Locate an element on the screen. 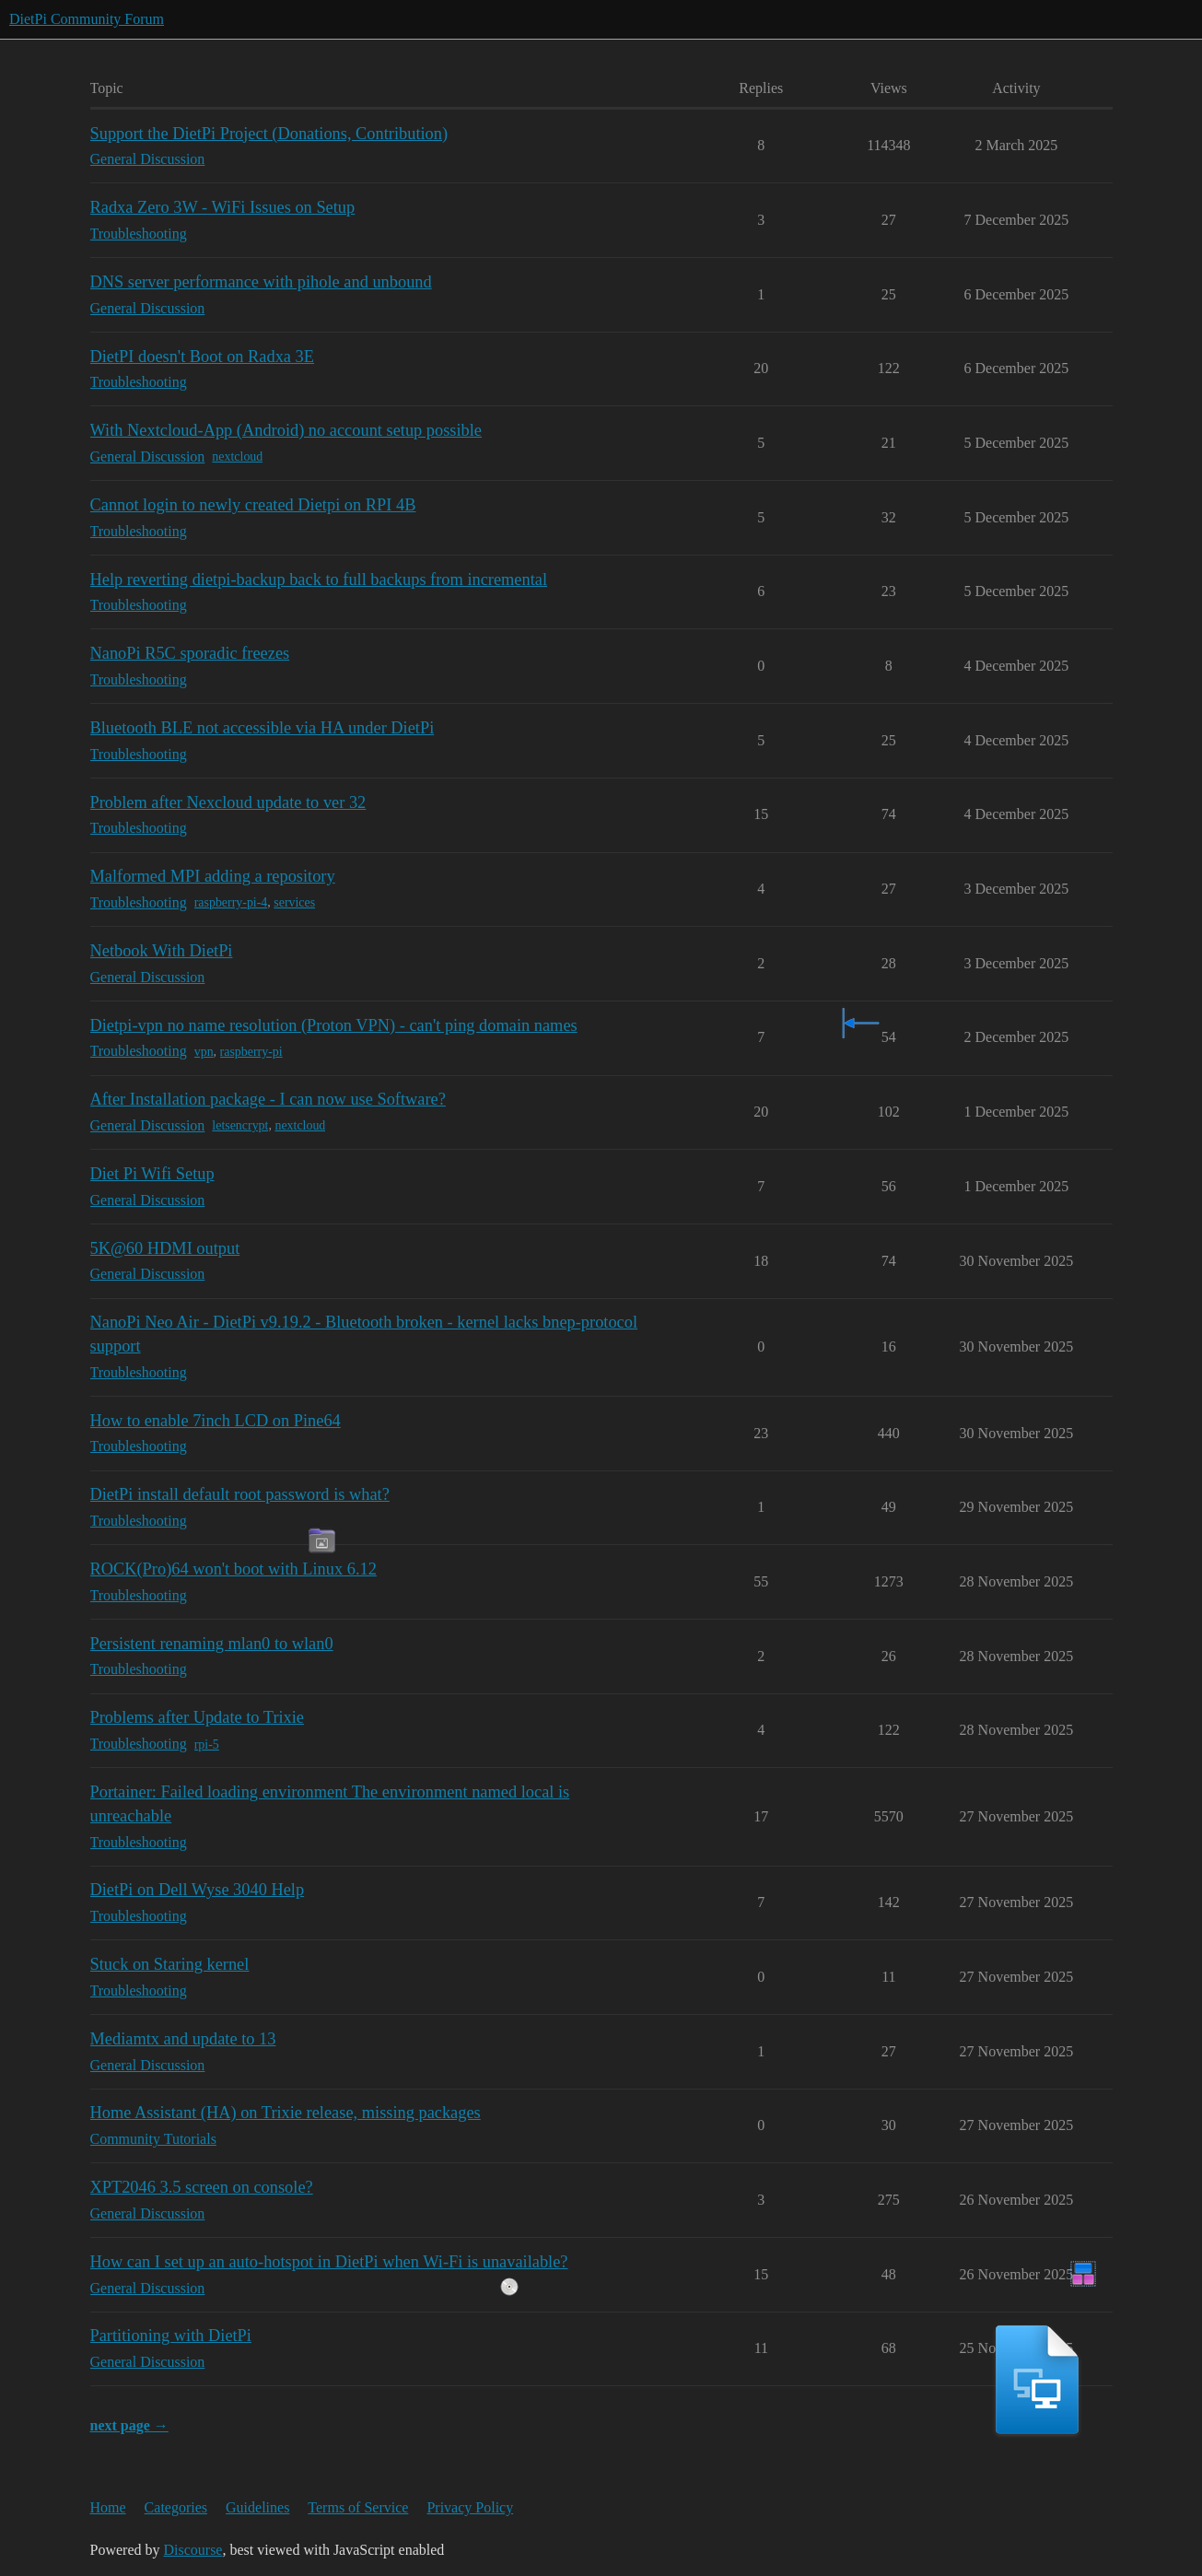  open your pictures folder is located at coordinates (321, 1540).